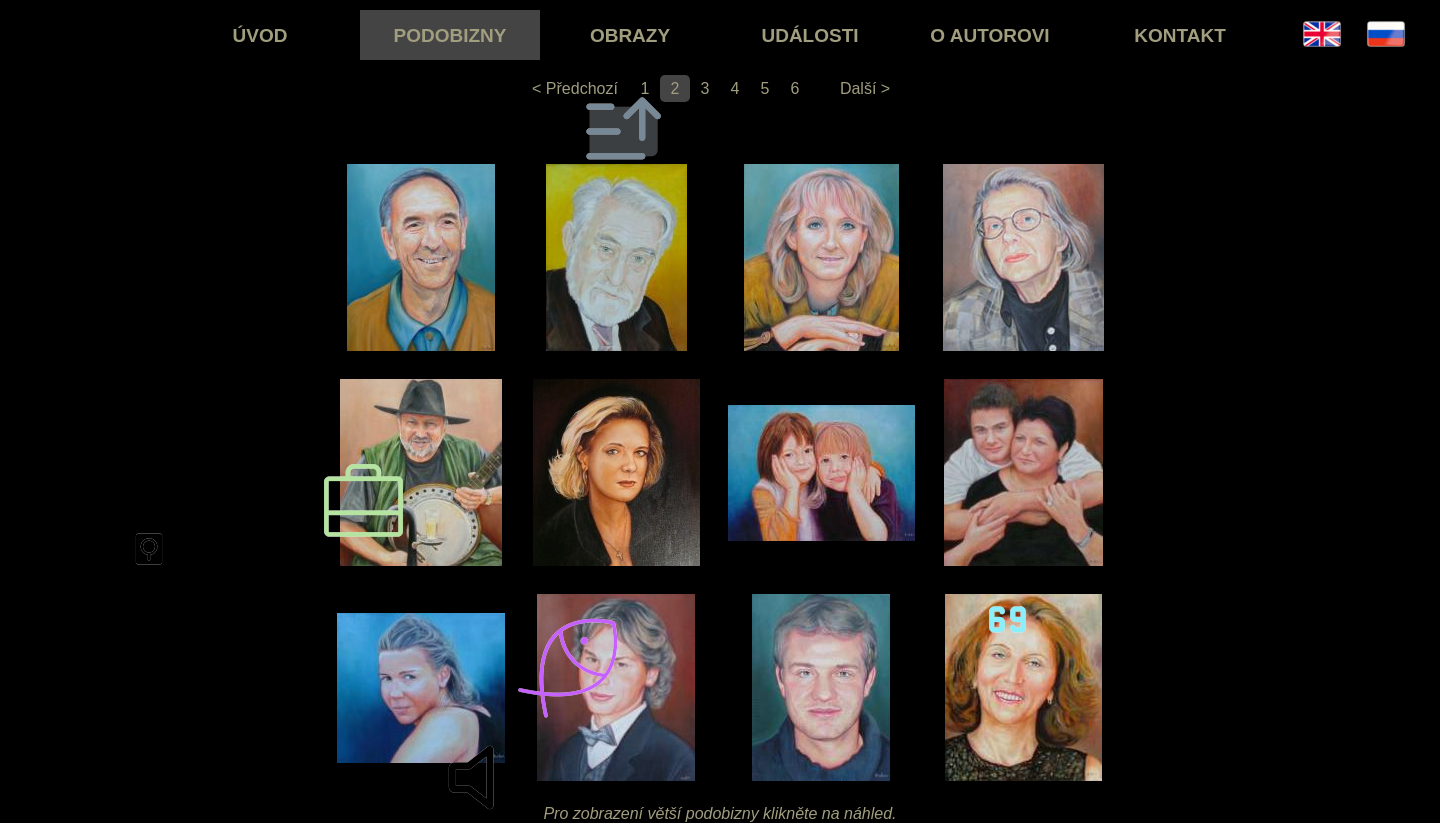  What do you see at coordinates (363, 503) in the screenshot?
I see `access travel or trip planning features` at bounding box center [363, 503].